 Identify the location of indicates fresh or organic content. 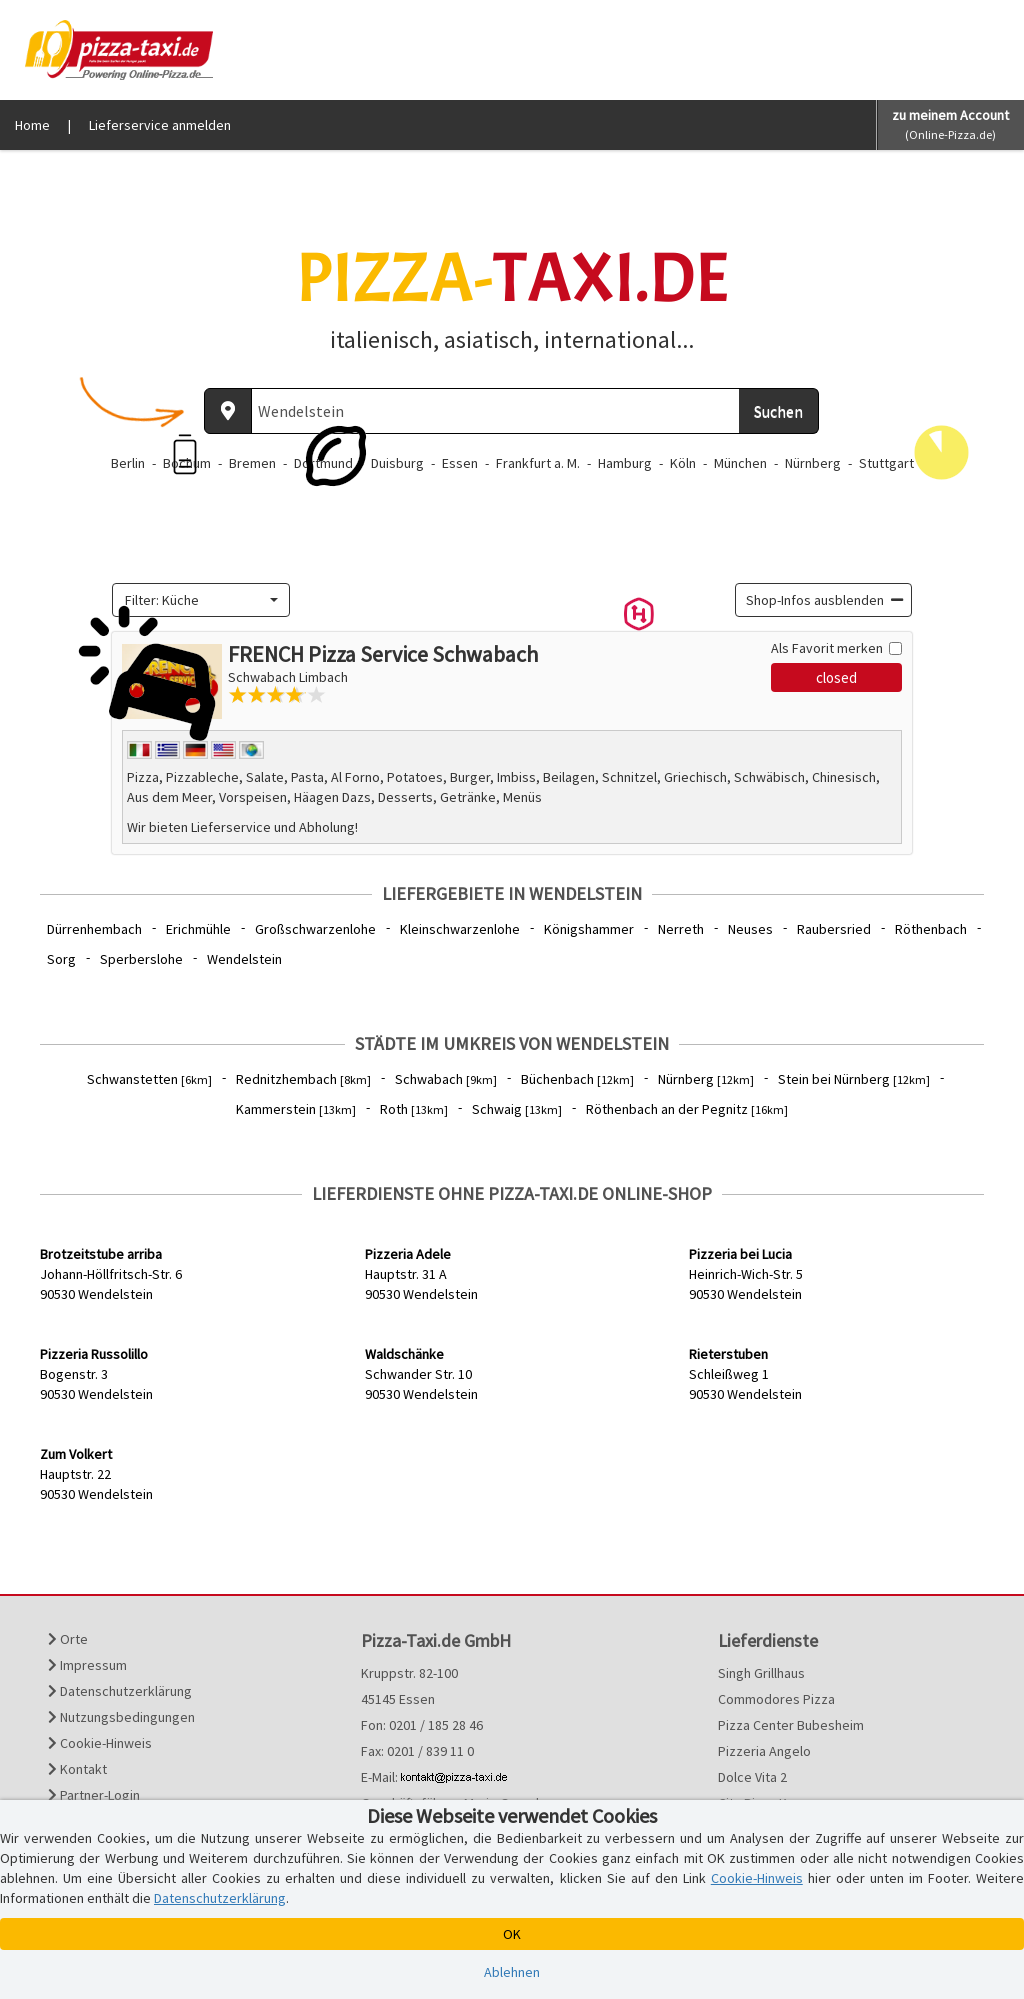
(336, 456).